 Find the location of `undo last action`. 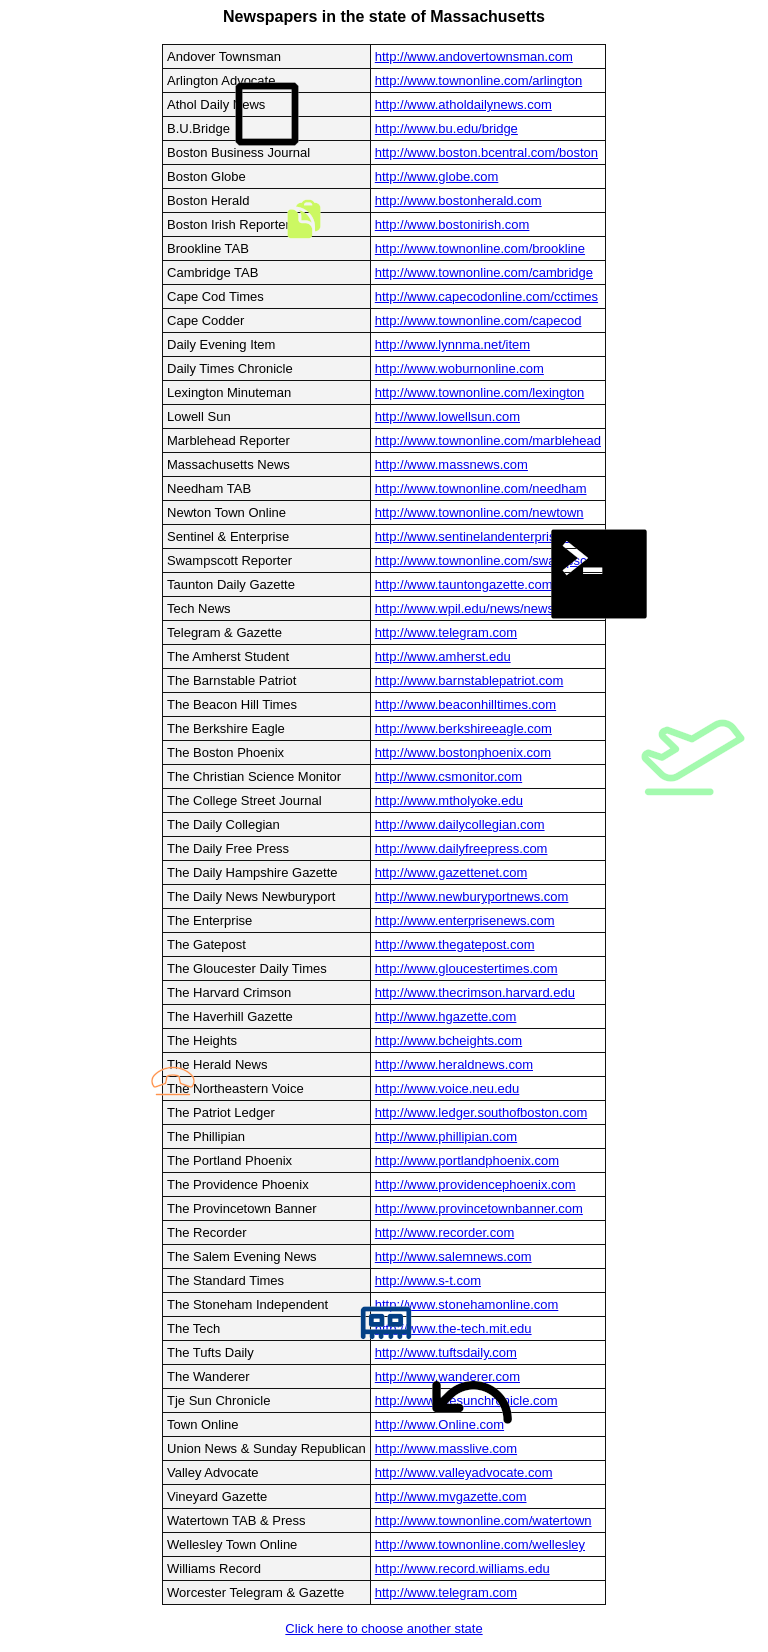

undo last action is located at coordinates (473, 1399).